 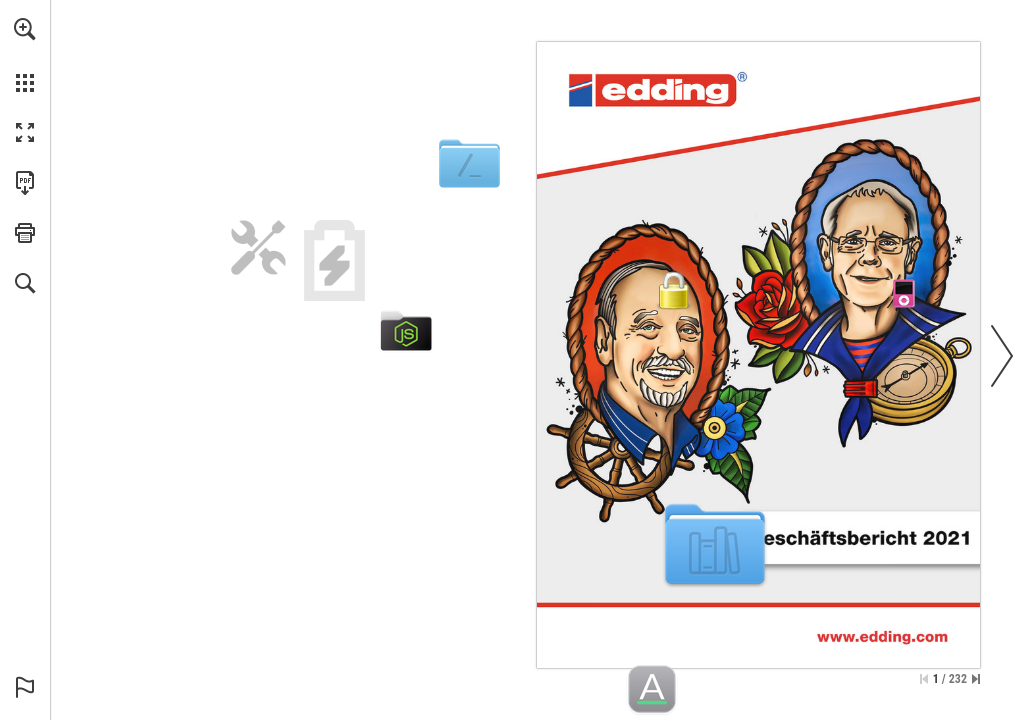 I want to click on folder containing node.js project files, so click(x=406, y=332).